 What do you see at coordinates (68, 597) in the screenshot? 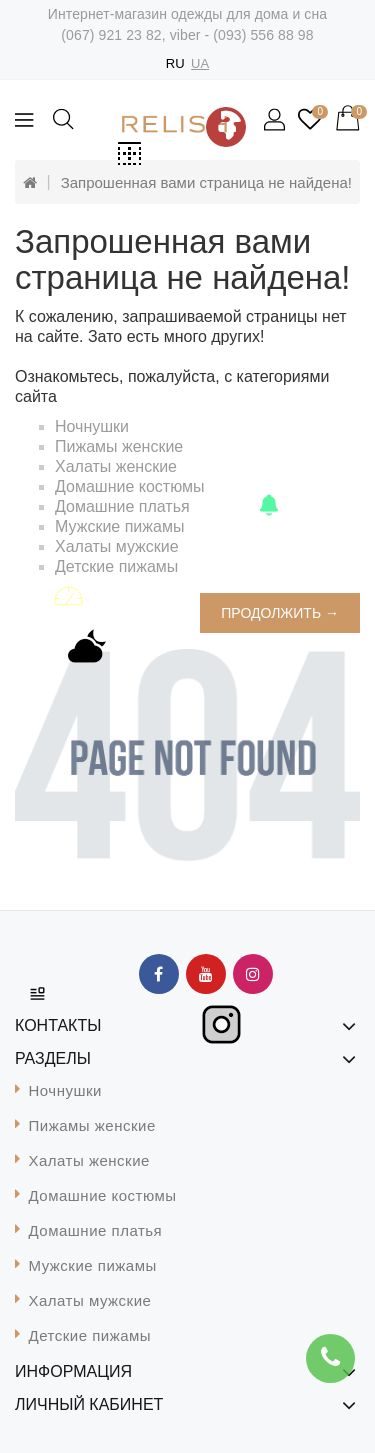
I see `view performance or speed metrics` at bounding box center [68, 597].